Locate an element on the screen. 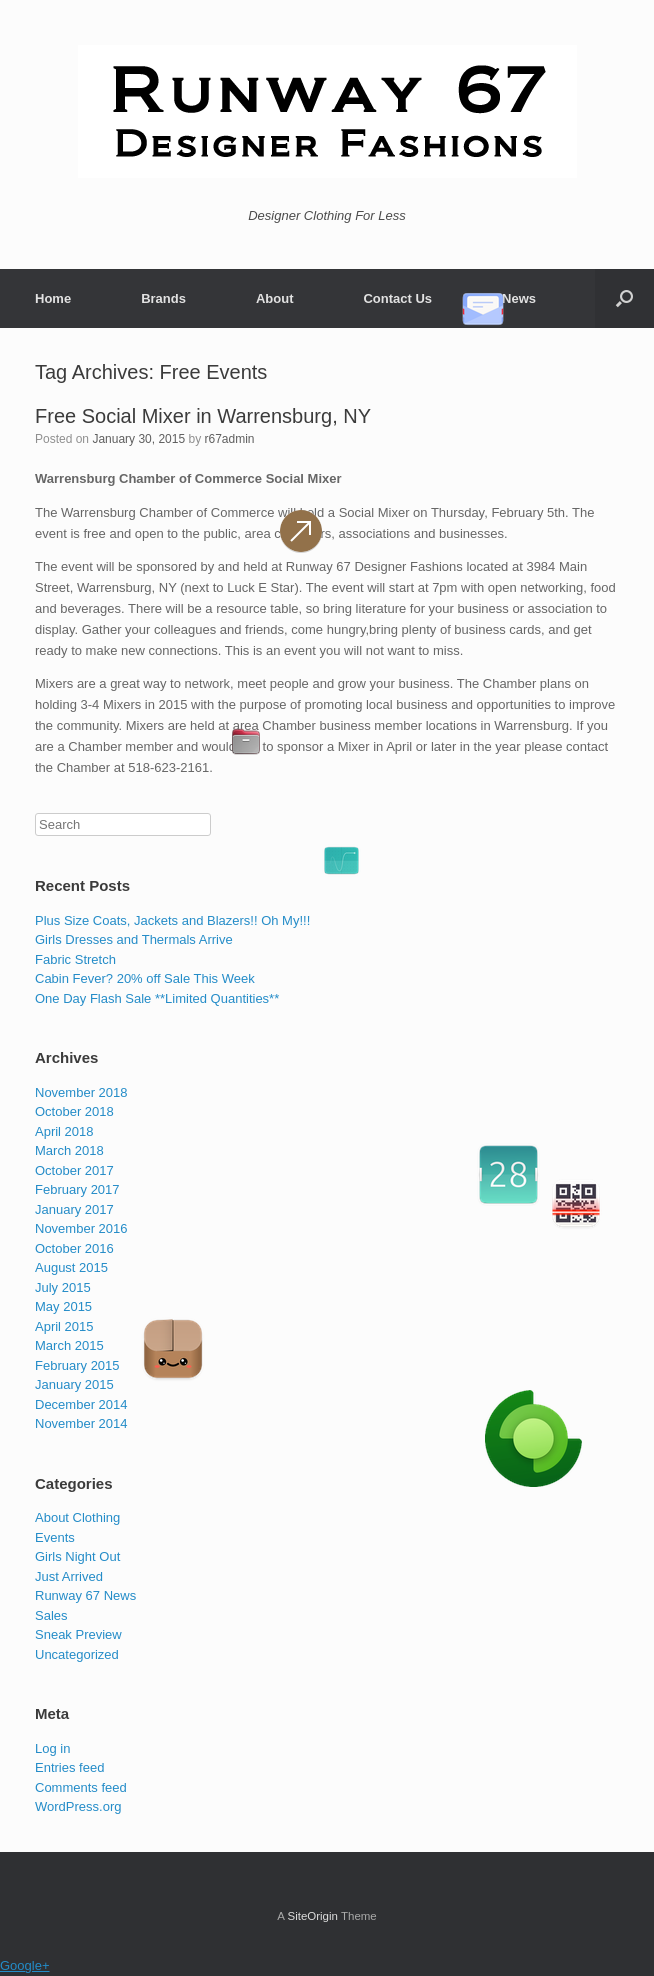 Image resolution: width=654 pixels, height=1976 pixels. open the mail app is located at coordinates (483, 309).